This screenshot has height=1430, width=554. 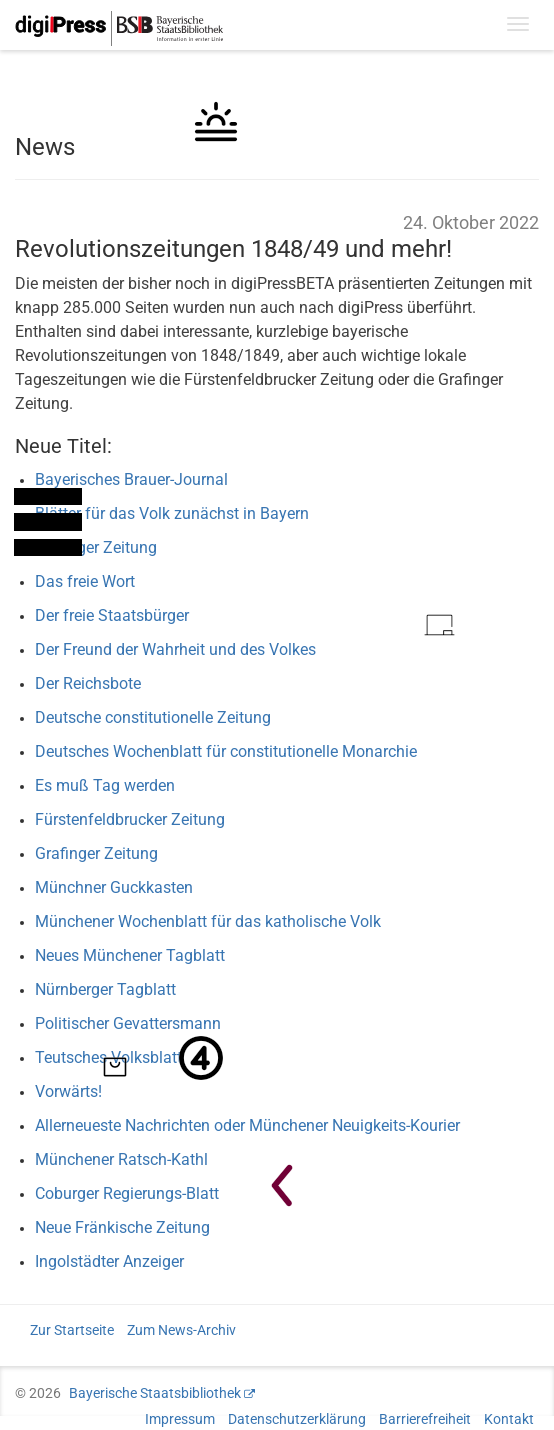 What do you see at coordinates (216, 122) in the screenshot?
I see `indicates hazy or foggy weather conditions` at bounding box center [216, 122].